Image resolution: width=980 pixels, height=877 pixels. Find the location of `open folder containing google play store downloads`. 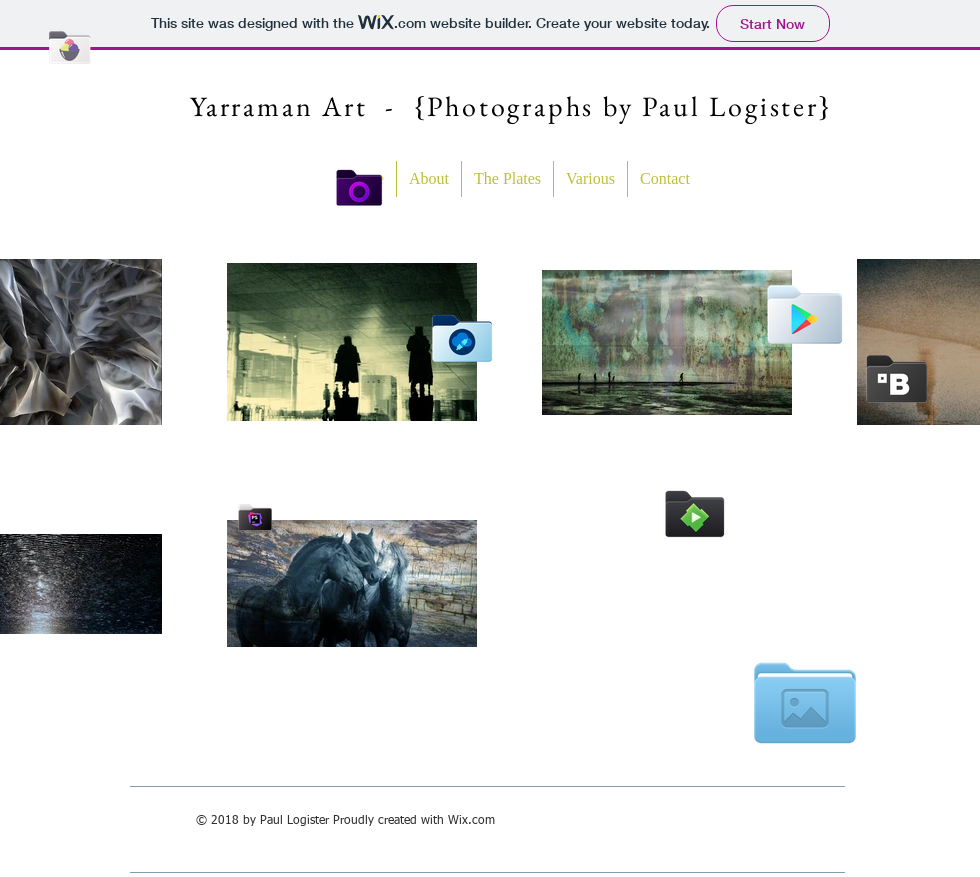

open folder containing google play store downloads is located at coordinates (804, 316).